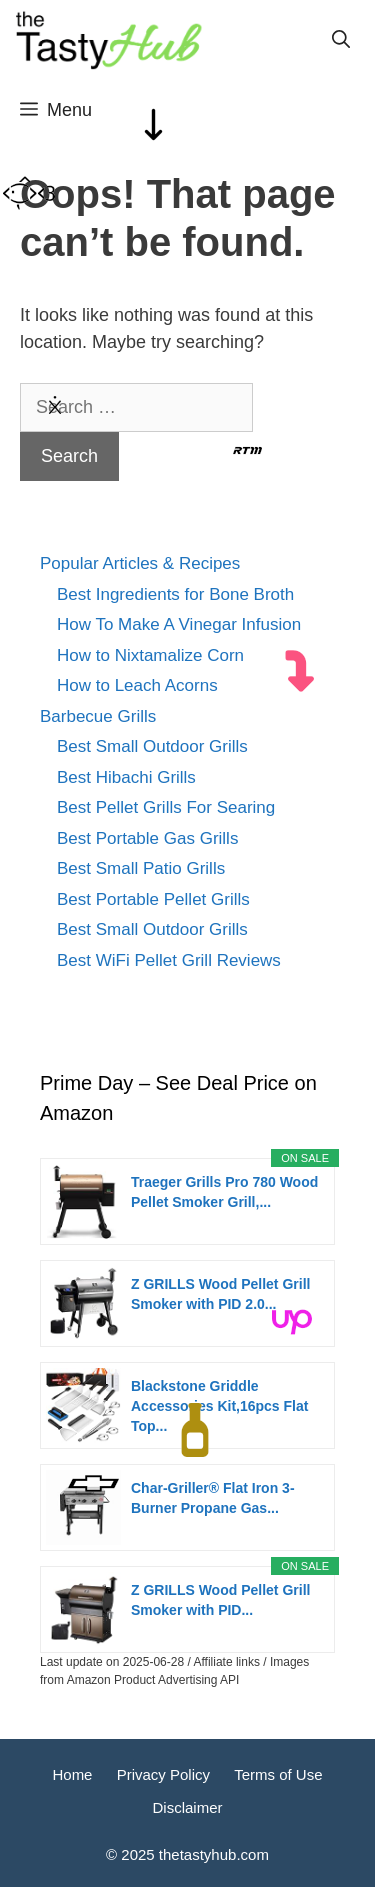 This screenshot has width=375, height=1887. What do you see at coordinates (247, 450) in the screenshot?
I see `RTM (Remember The Milk) app logo` at bounding box center [247, 450].